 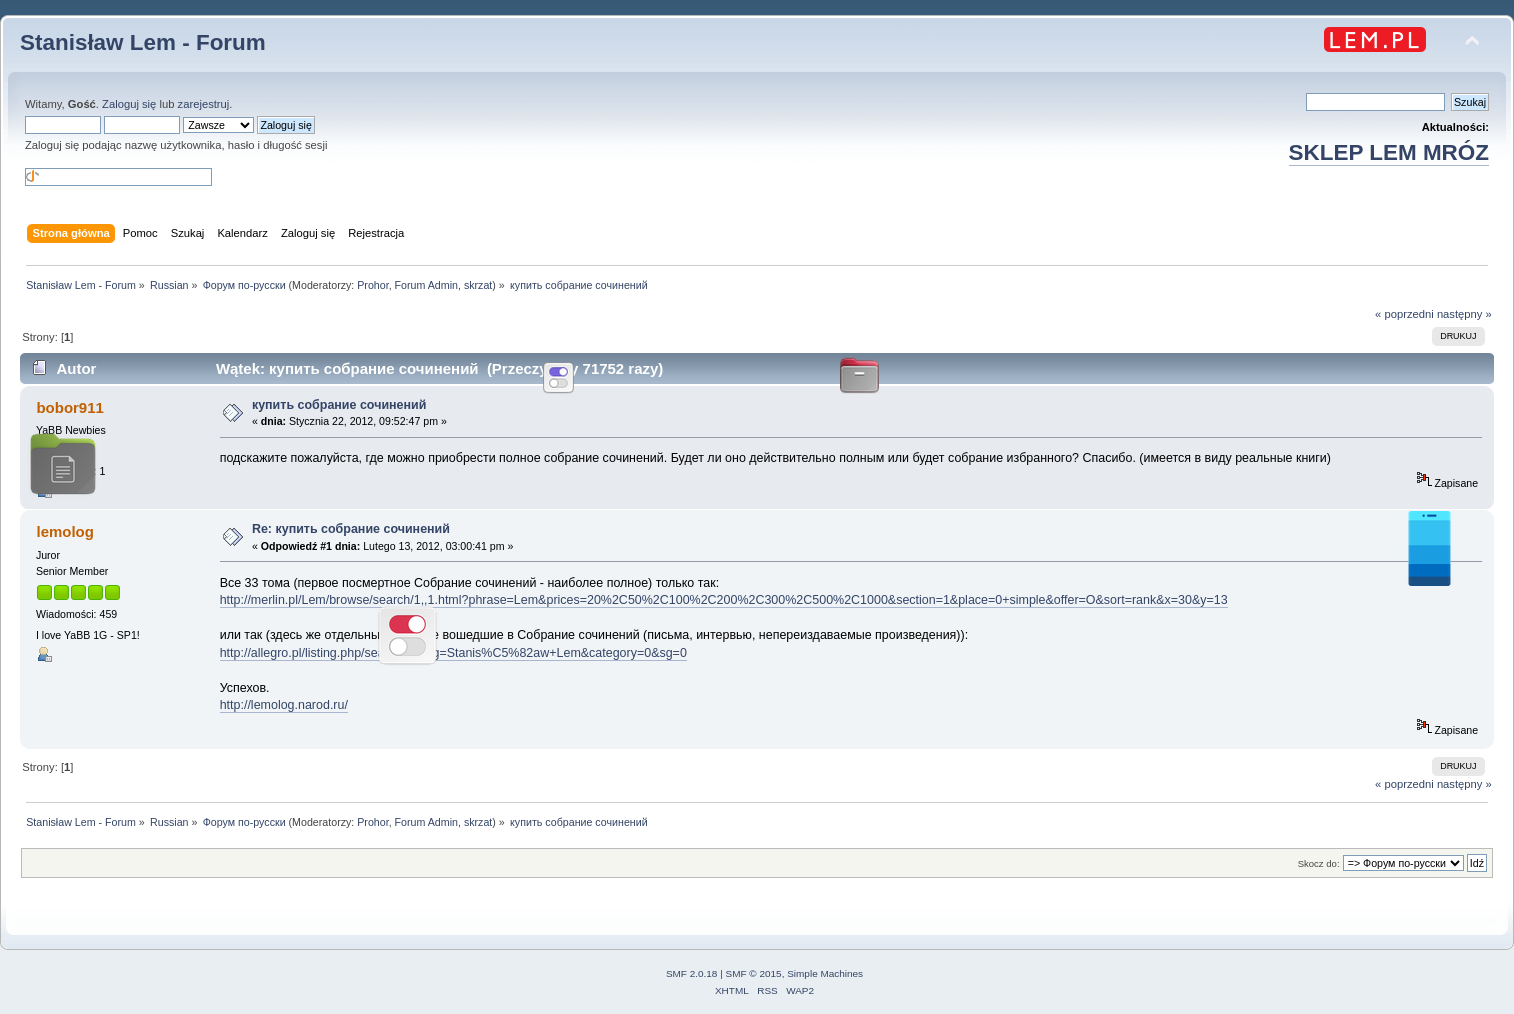 What do you see at coordinates (859, 374) in the screenshot?
I see `open the nautilus file manager` at bounding box center [859, 374].